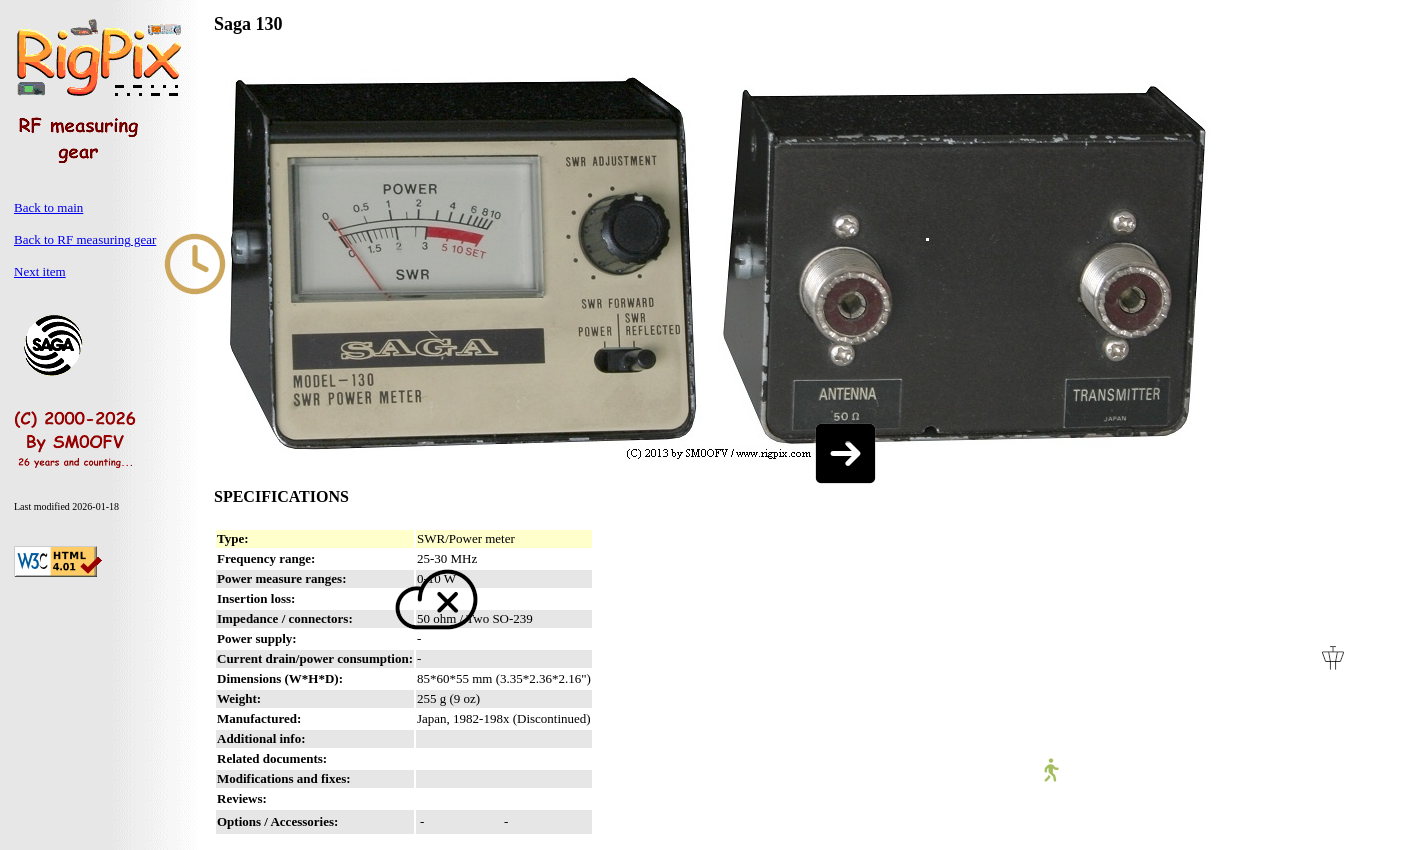 This screenshot has height=850, width=1428. Describe the element at coordinates (845, 453) in the screenshot. I see `navigate to the next item or screen` at that location.